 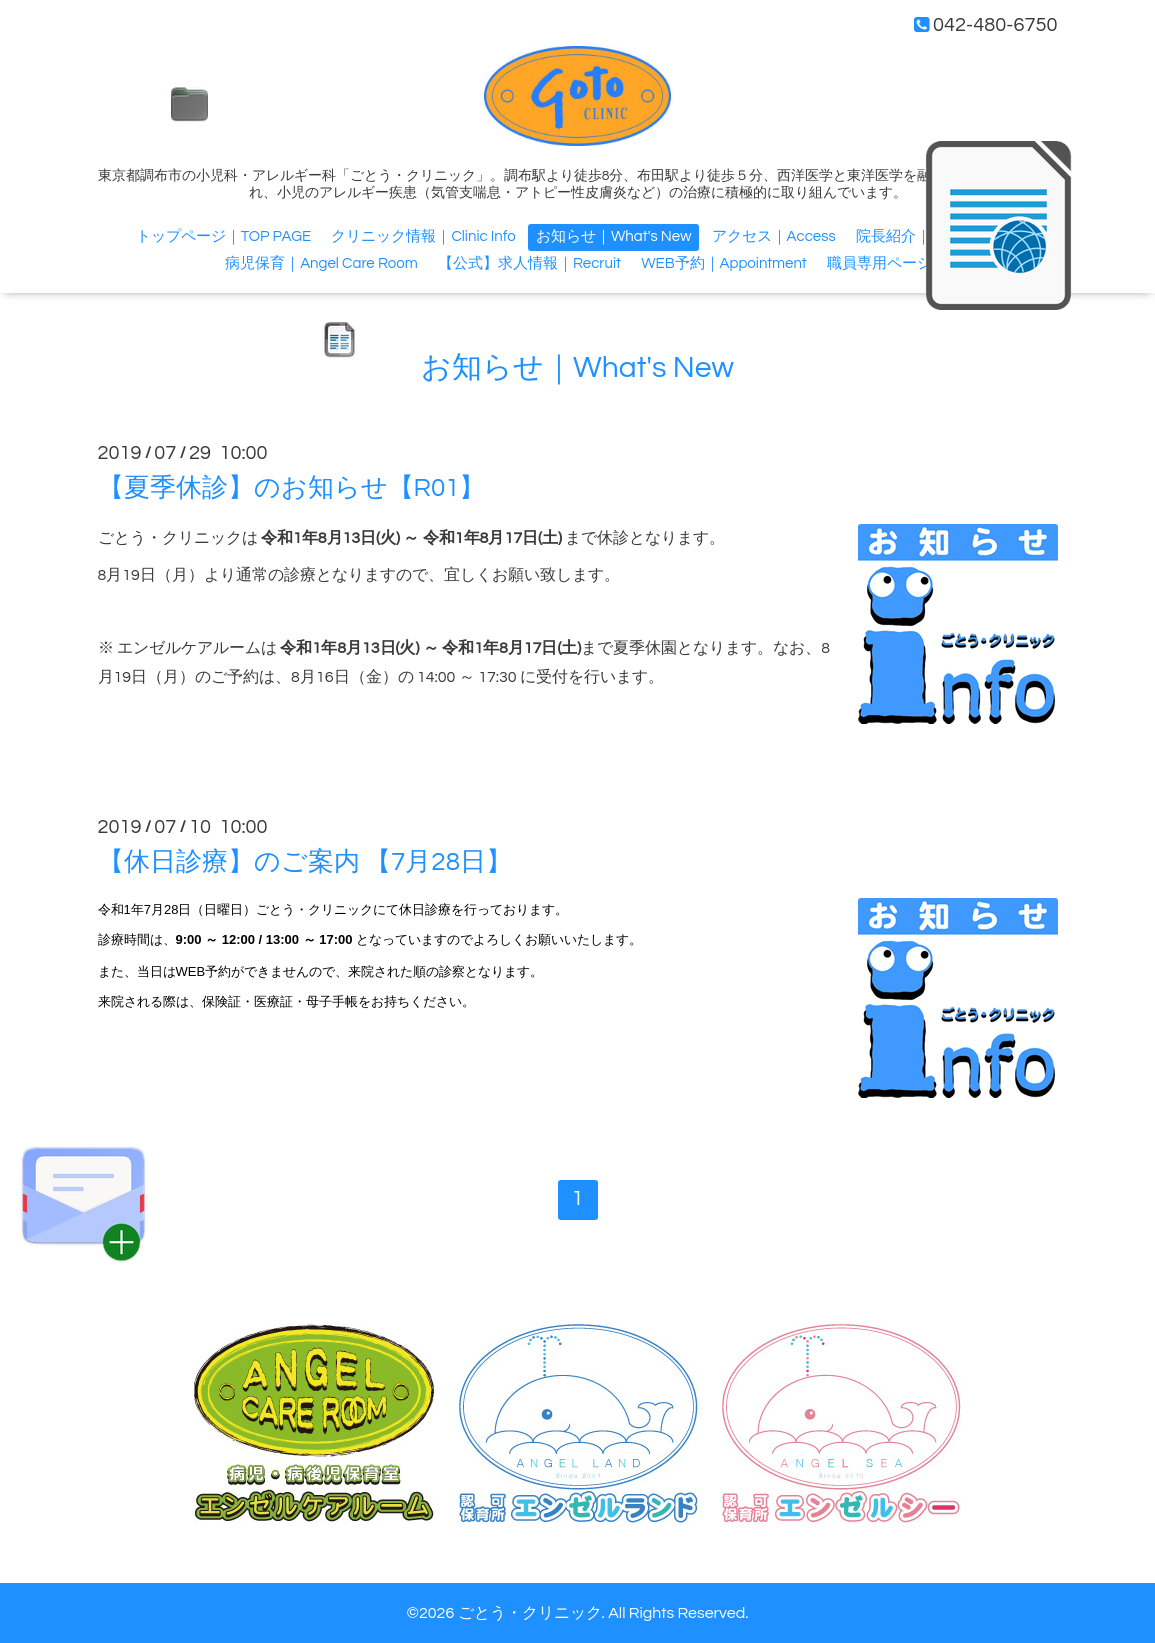 I want to click on a libreoffice web document file, so click(x=998, y=225).